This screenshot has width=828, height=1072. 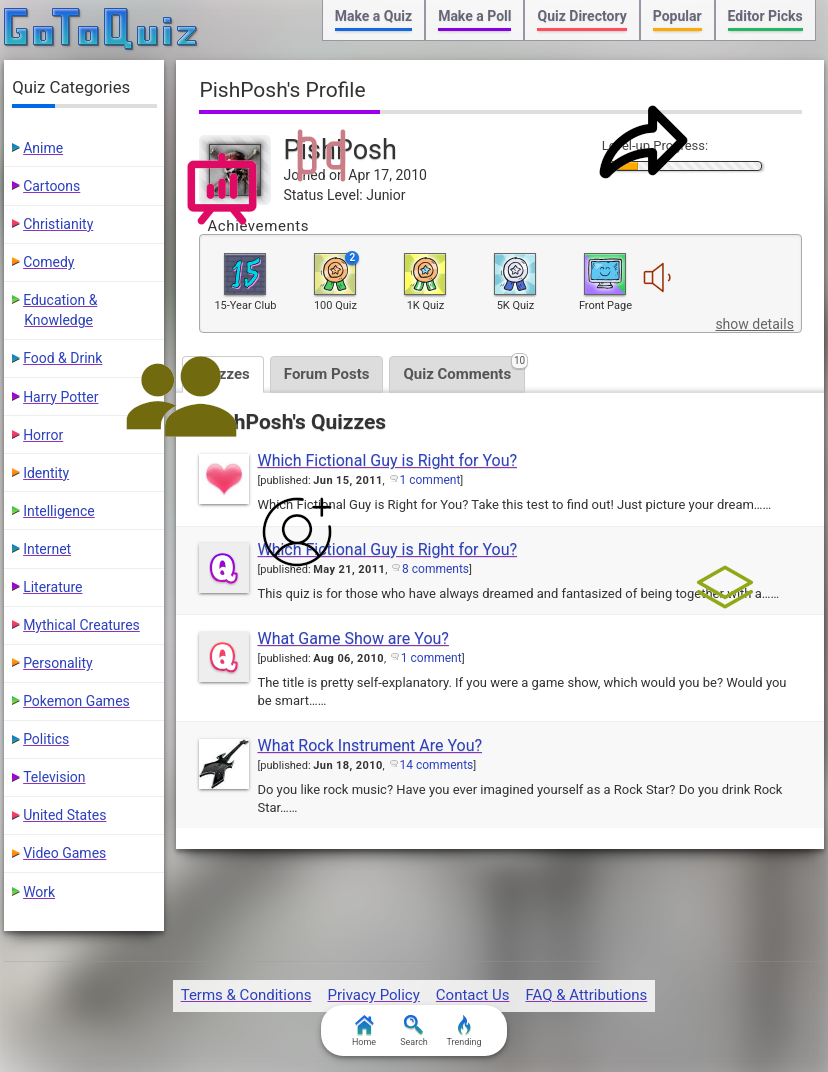 What do you see at coordinates (321, 155) in the screenshot?
I see `distribute elements with equal horizontal spacing` at bounding box center [321, 155].